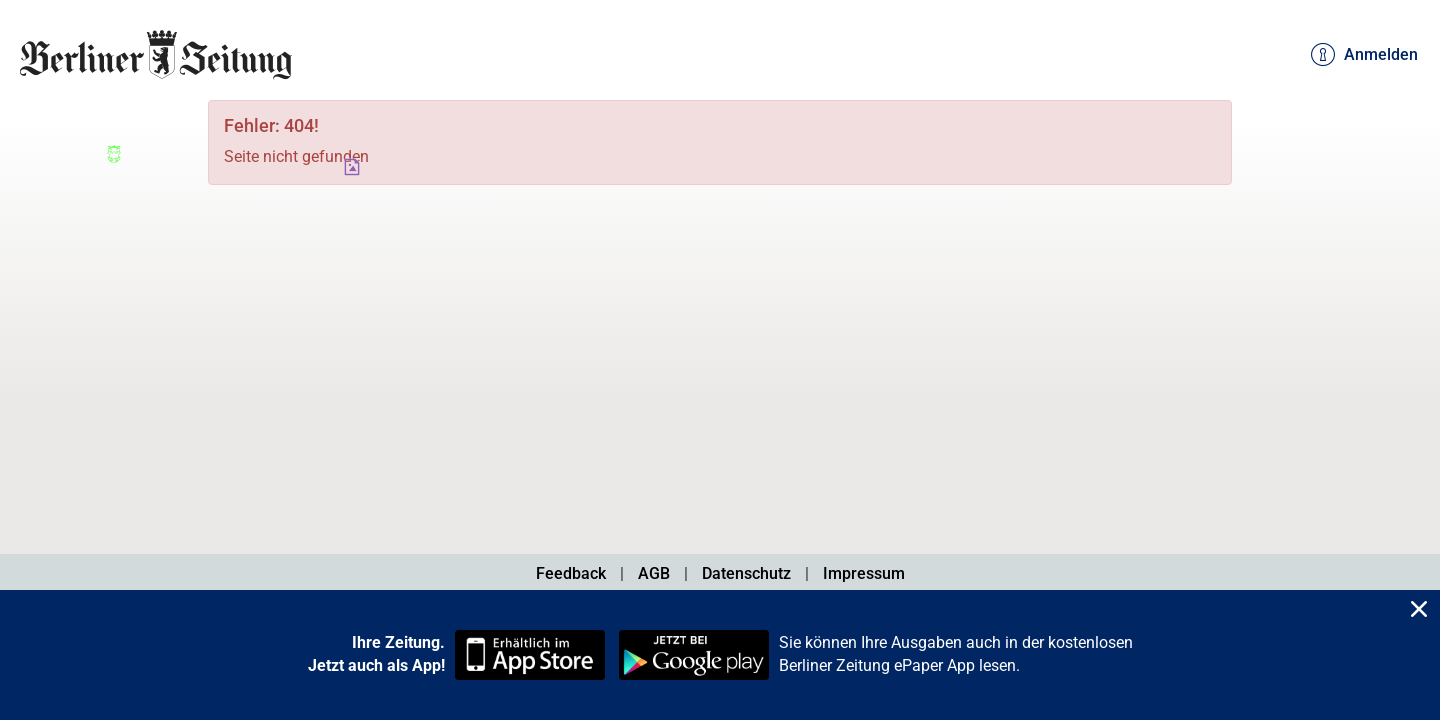 Image resolution: width=1440 pixels, height=720 pixels. I want to click on grunt javascript task runner logo, so click(114, 154).